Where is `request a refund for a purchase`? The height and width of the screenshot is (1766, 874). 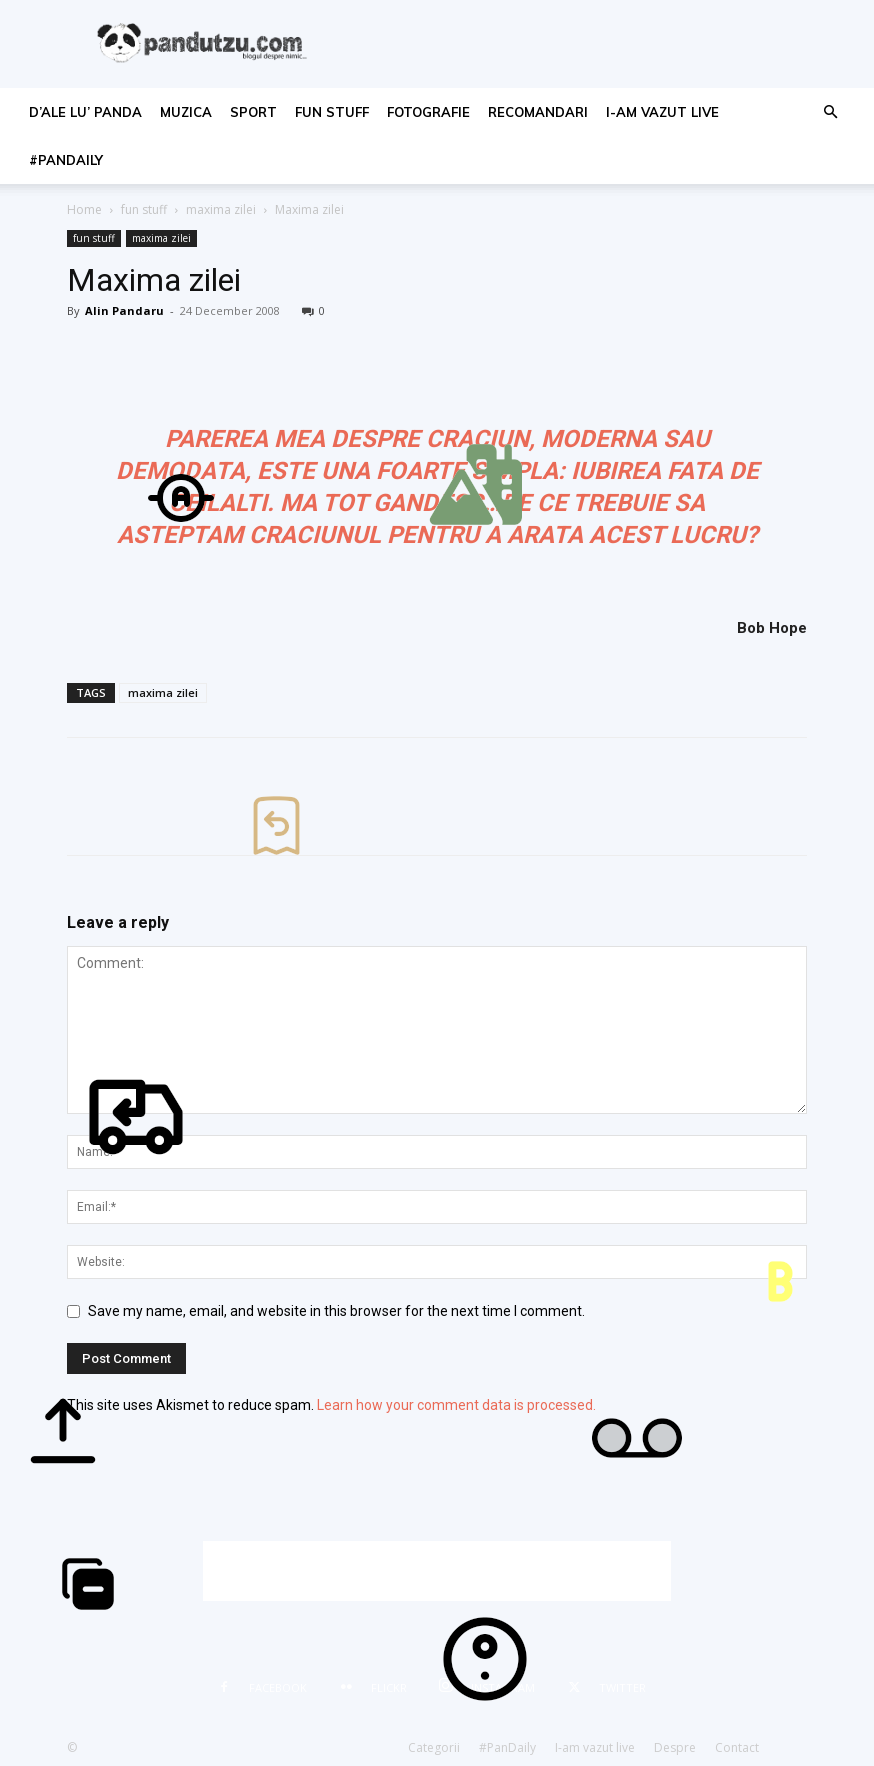 request a refund for a purchase is located at coordinates (276, 825).